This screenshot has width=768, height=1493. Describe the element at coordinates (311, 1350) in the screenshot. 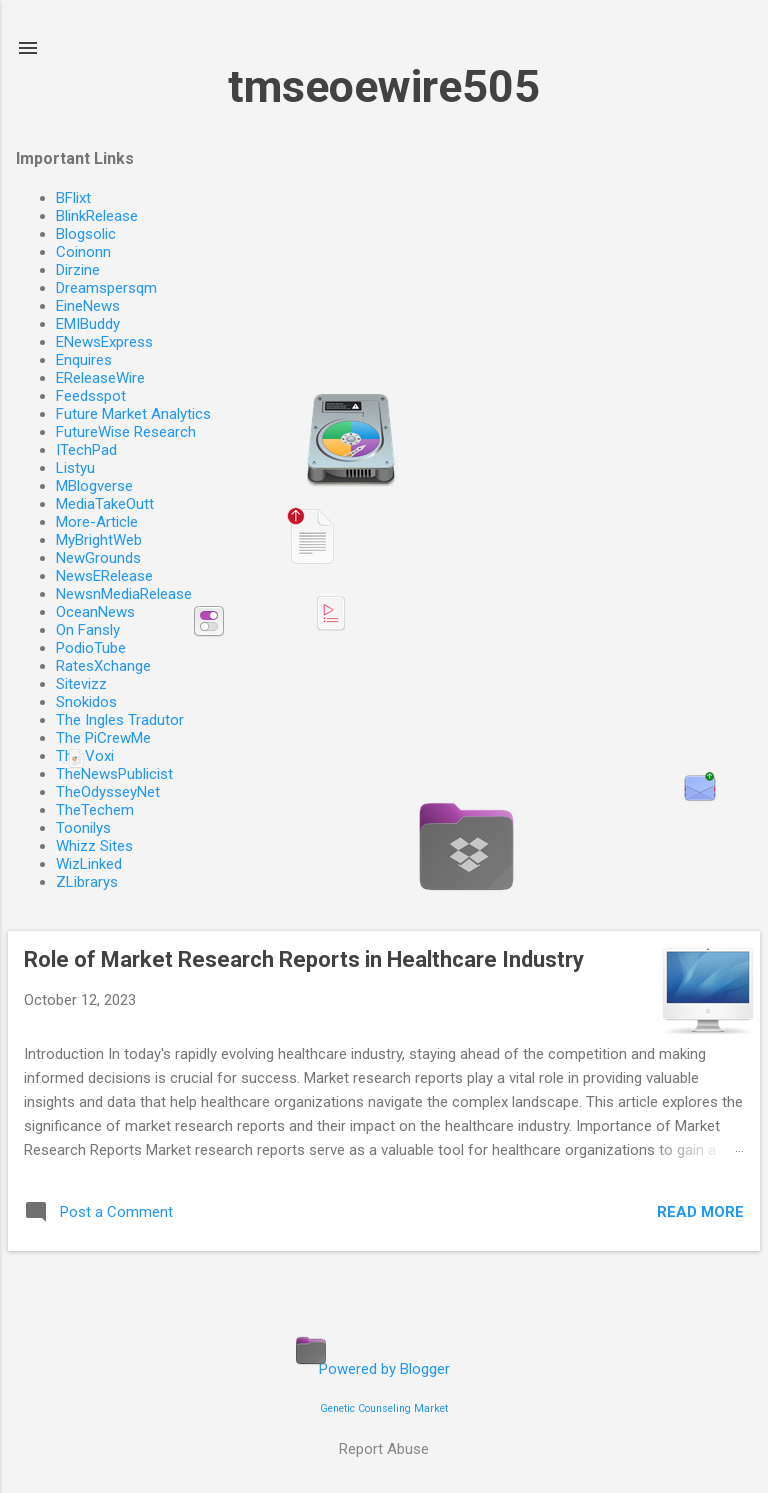

I see `open folder to view contents` at that location.